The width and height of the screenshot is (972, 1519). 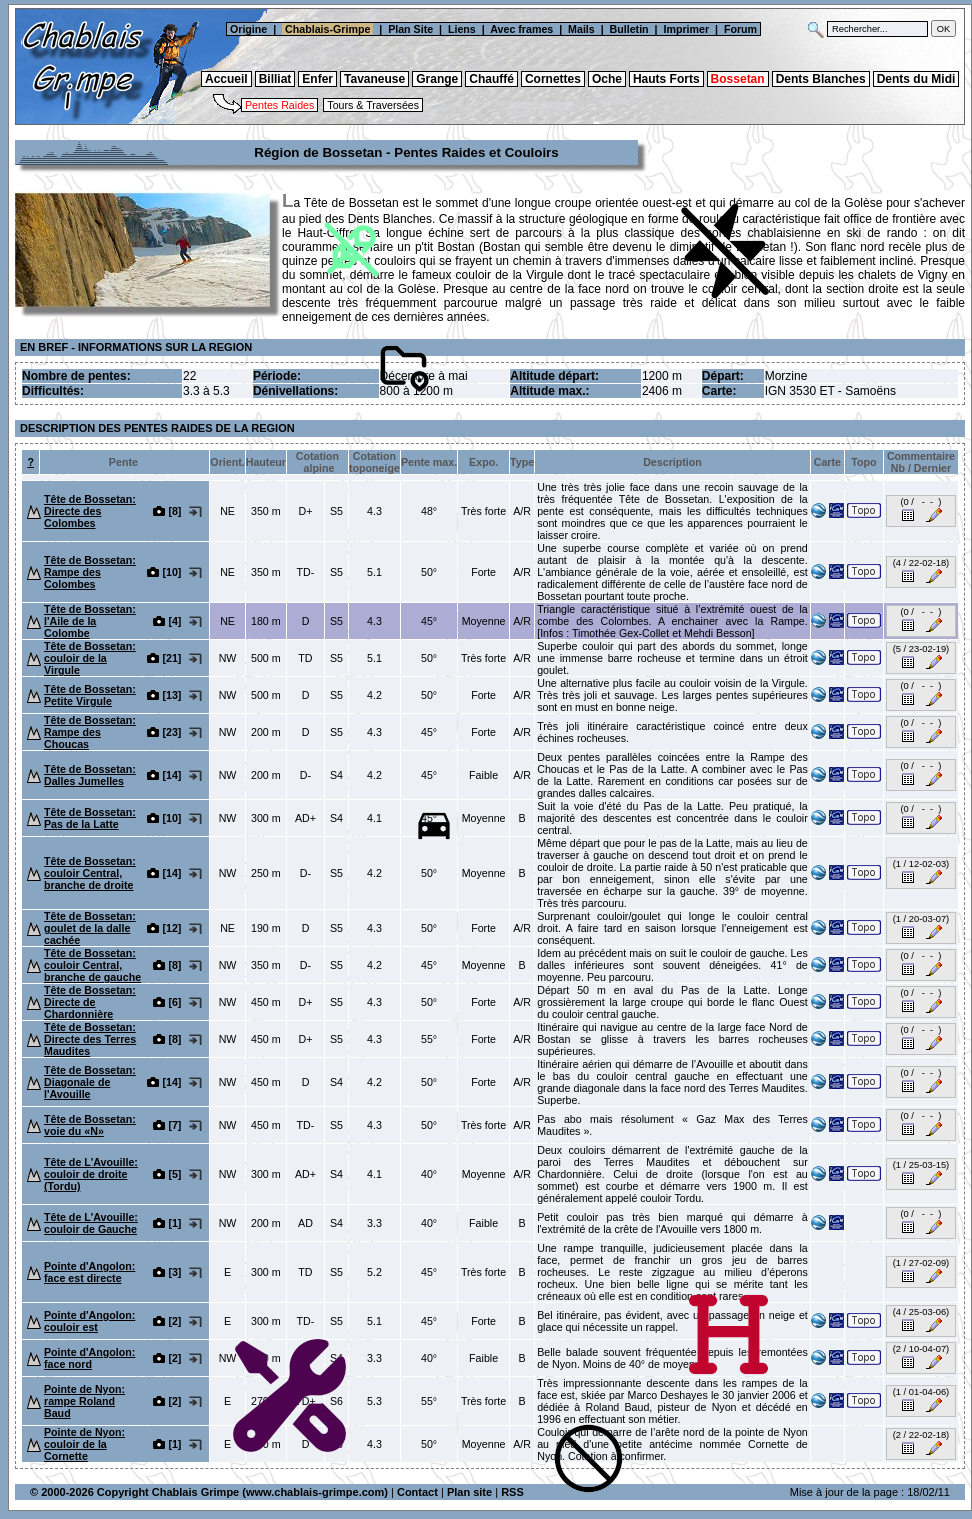 I want to click on disable handwriting or stylus input, so click(x=351, y=249).